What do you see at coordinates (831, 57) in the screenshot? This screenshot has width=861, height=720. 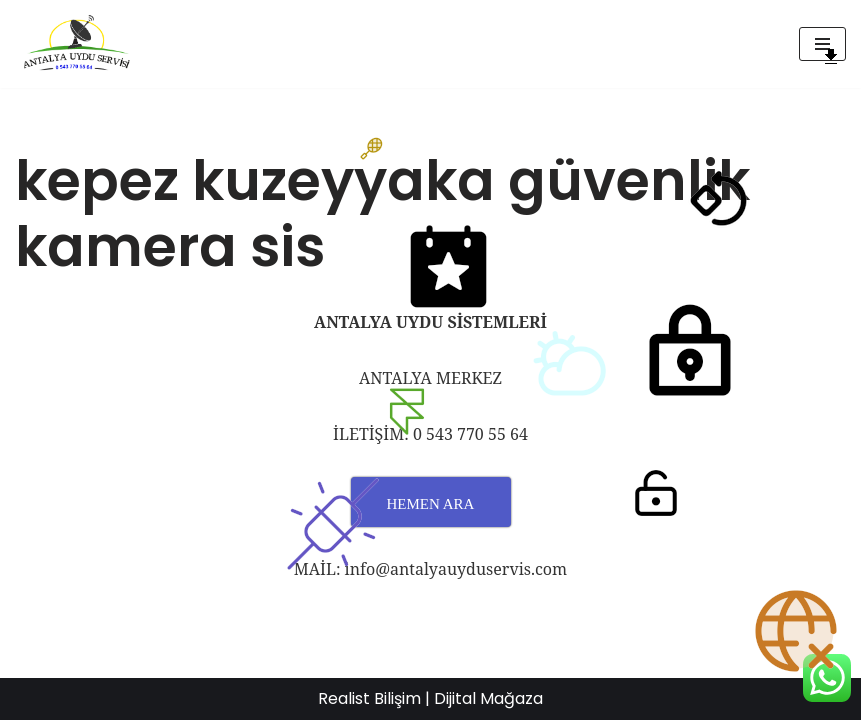 I see `download a file or document` at bounding box center [831, 57].